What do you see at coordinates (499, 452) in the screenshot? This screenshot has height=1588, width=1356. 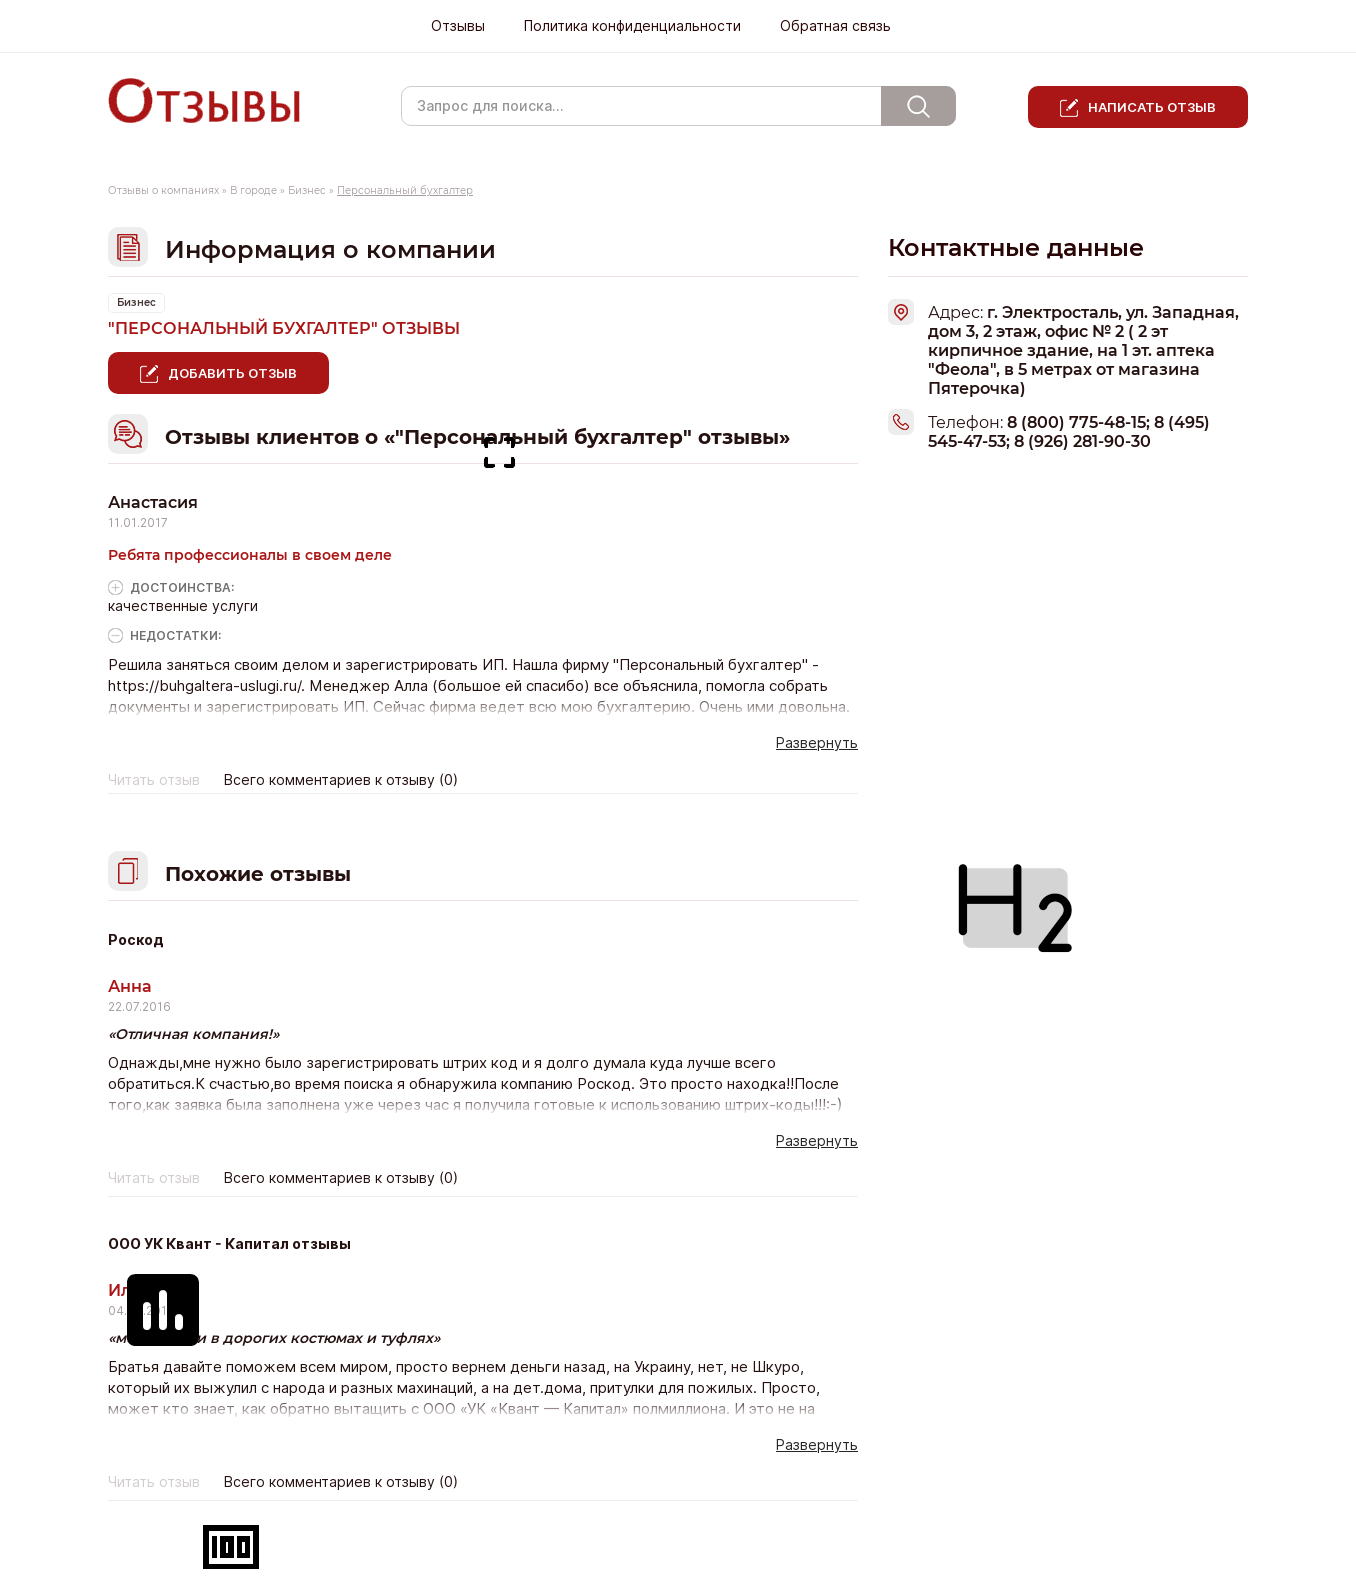 I see `expand to fullscreen mode` at bounding box center [499, 452].